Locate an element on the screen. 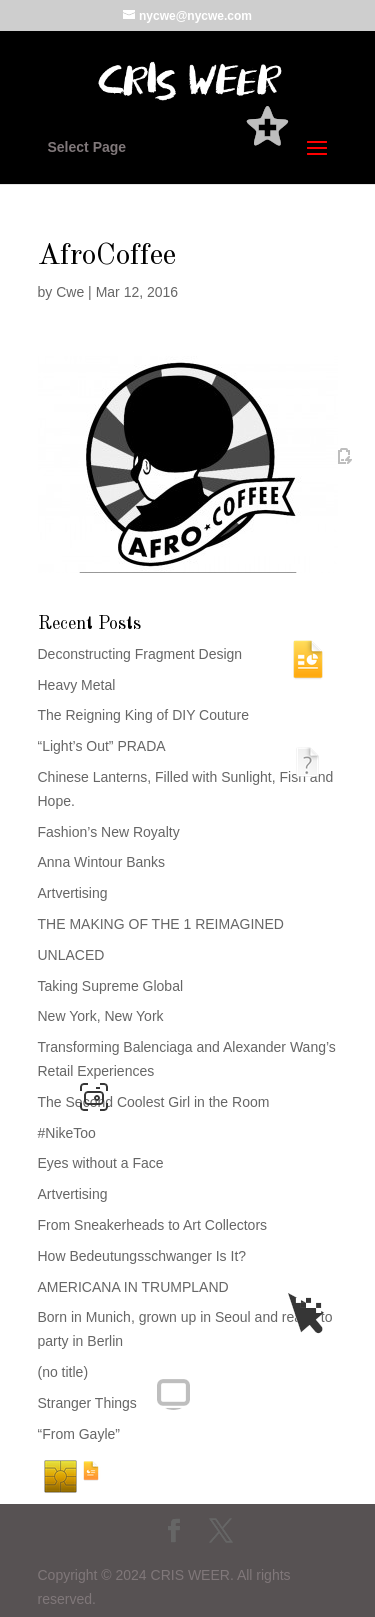 This screenshot has height=1617, width=375. add to favorites is located at coordinates (267, 127).